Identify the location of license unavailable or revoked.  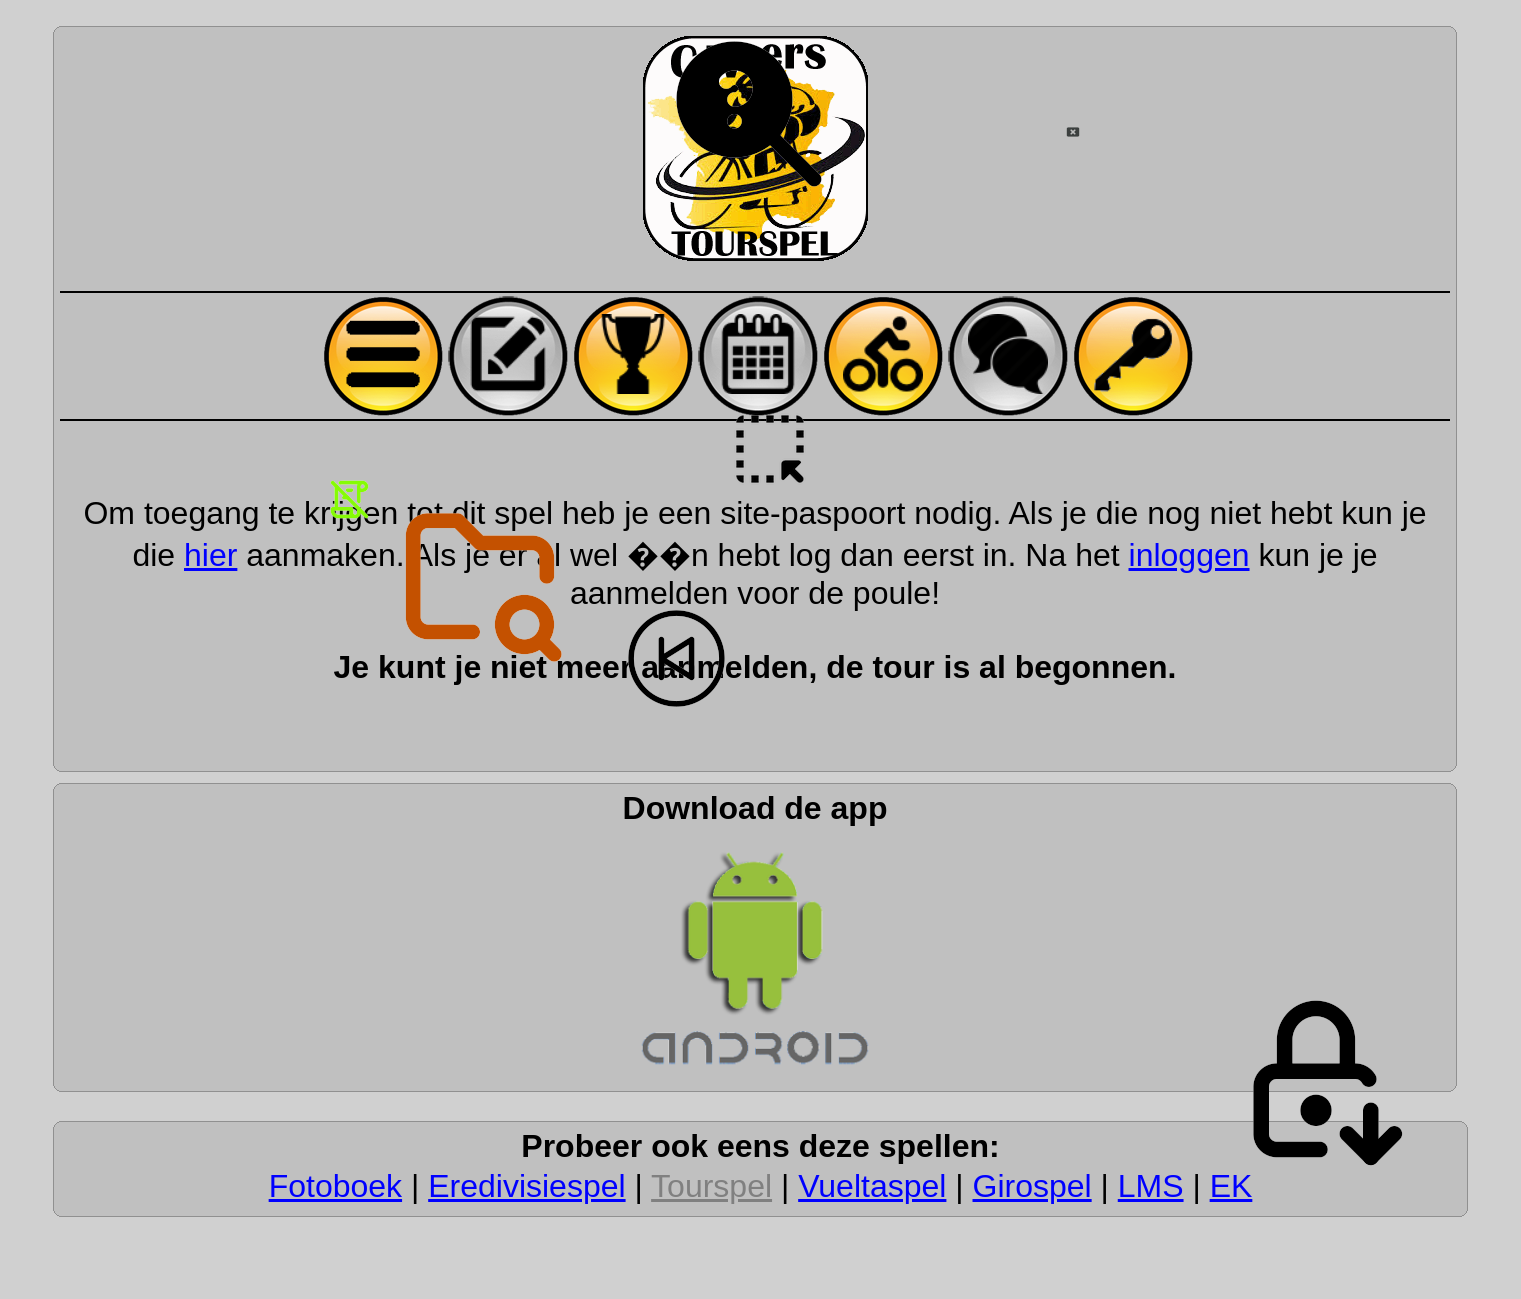
(349, 499).